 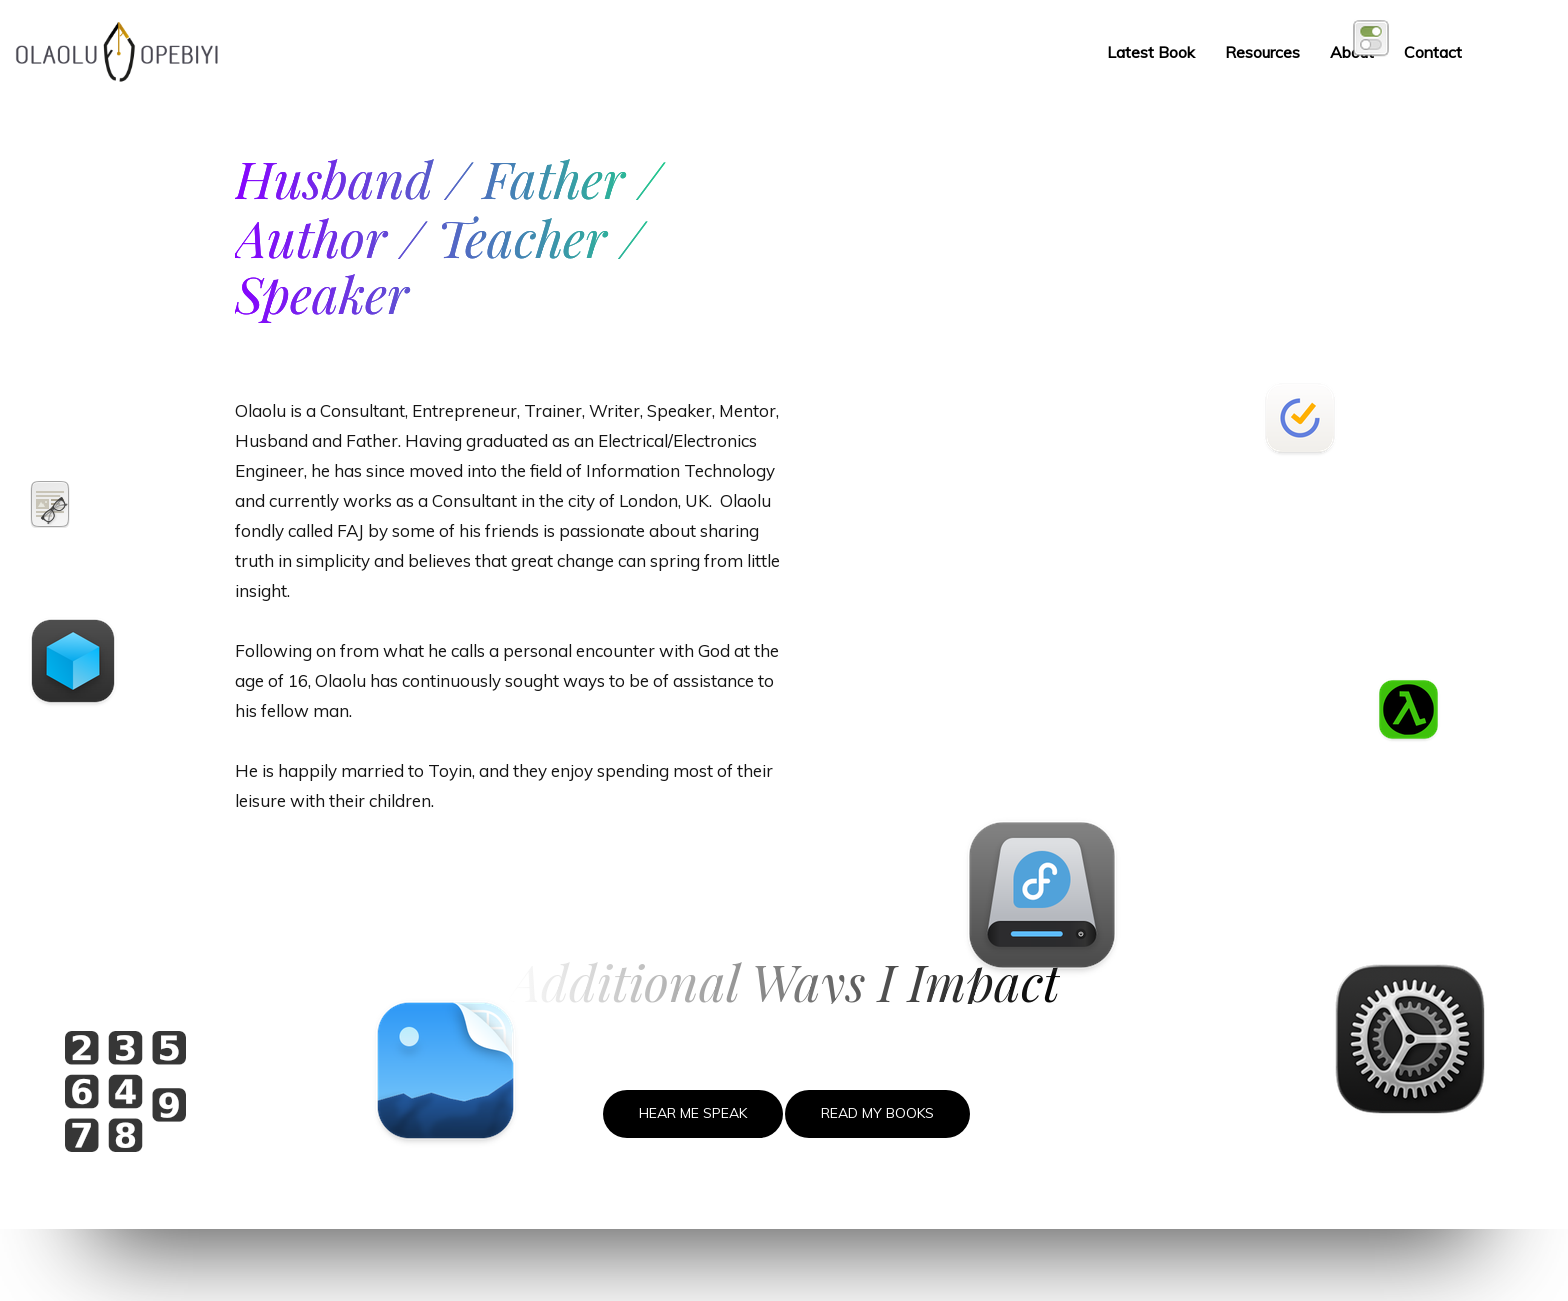 What do you see at coordinates (1410, 1039) in the screenshot?
I see `open system settings` at bounding box center [1410, 1039].